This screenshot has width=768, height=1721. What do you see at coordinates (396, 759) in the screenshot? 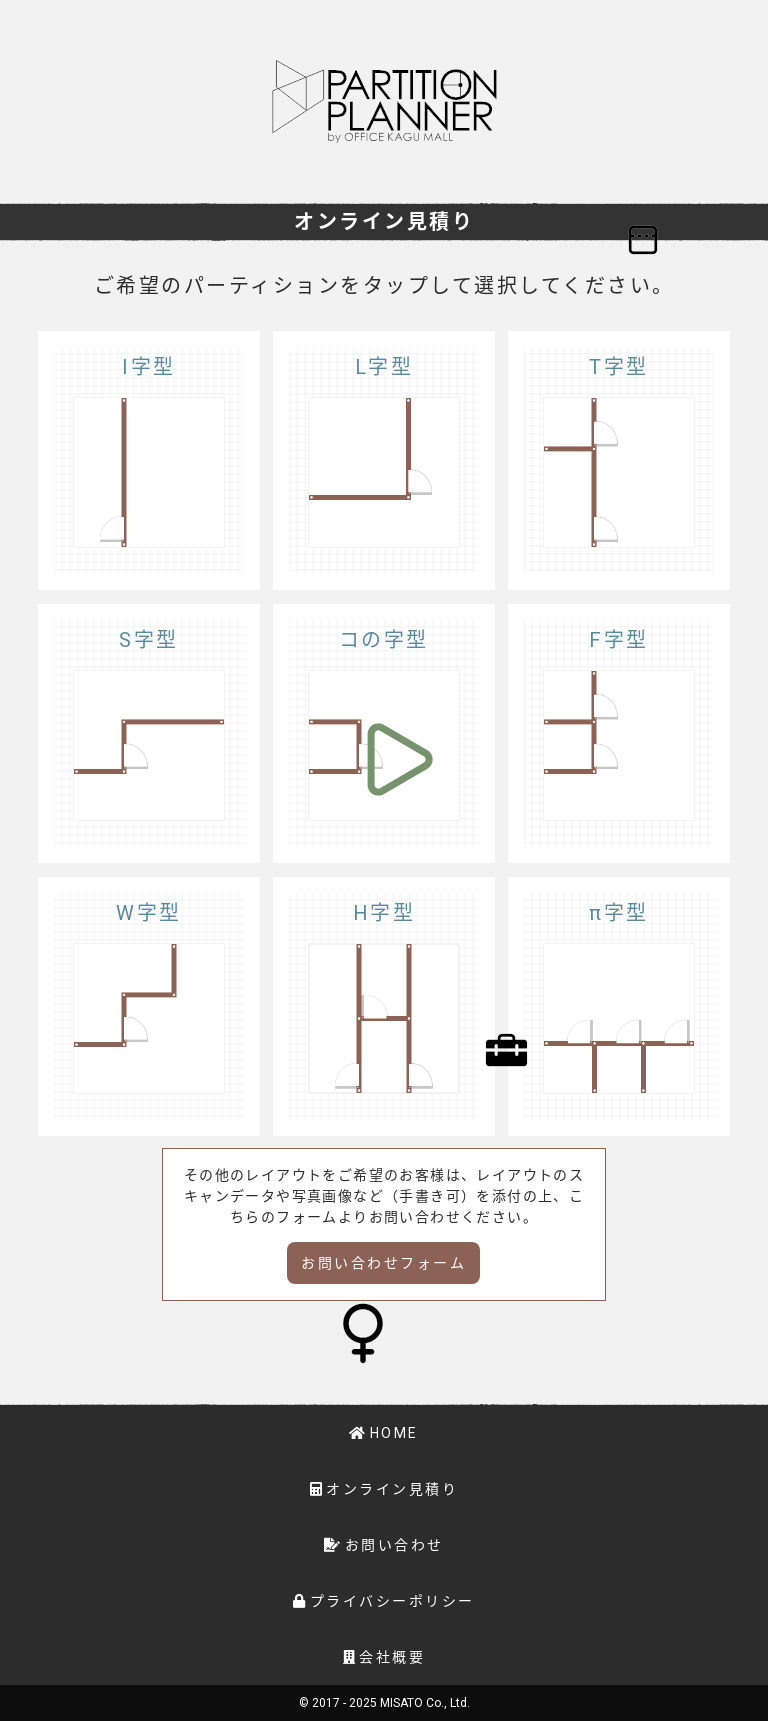
I see `play media or start playback` at bounding box center [396, 759].